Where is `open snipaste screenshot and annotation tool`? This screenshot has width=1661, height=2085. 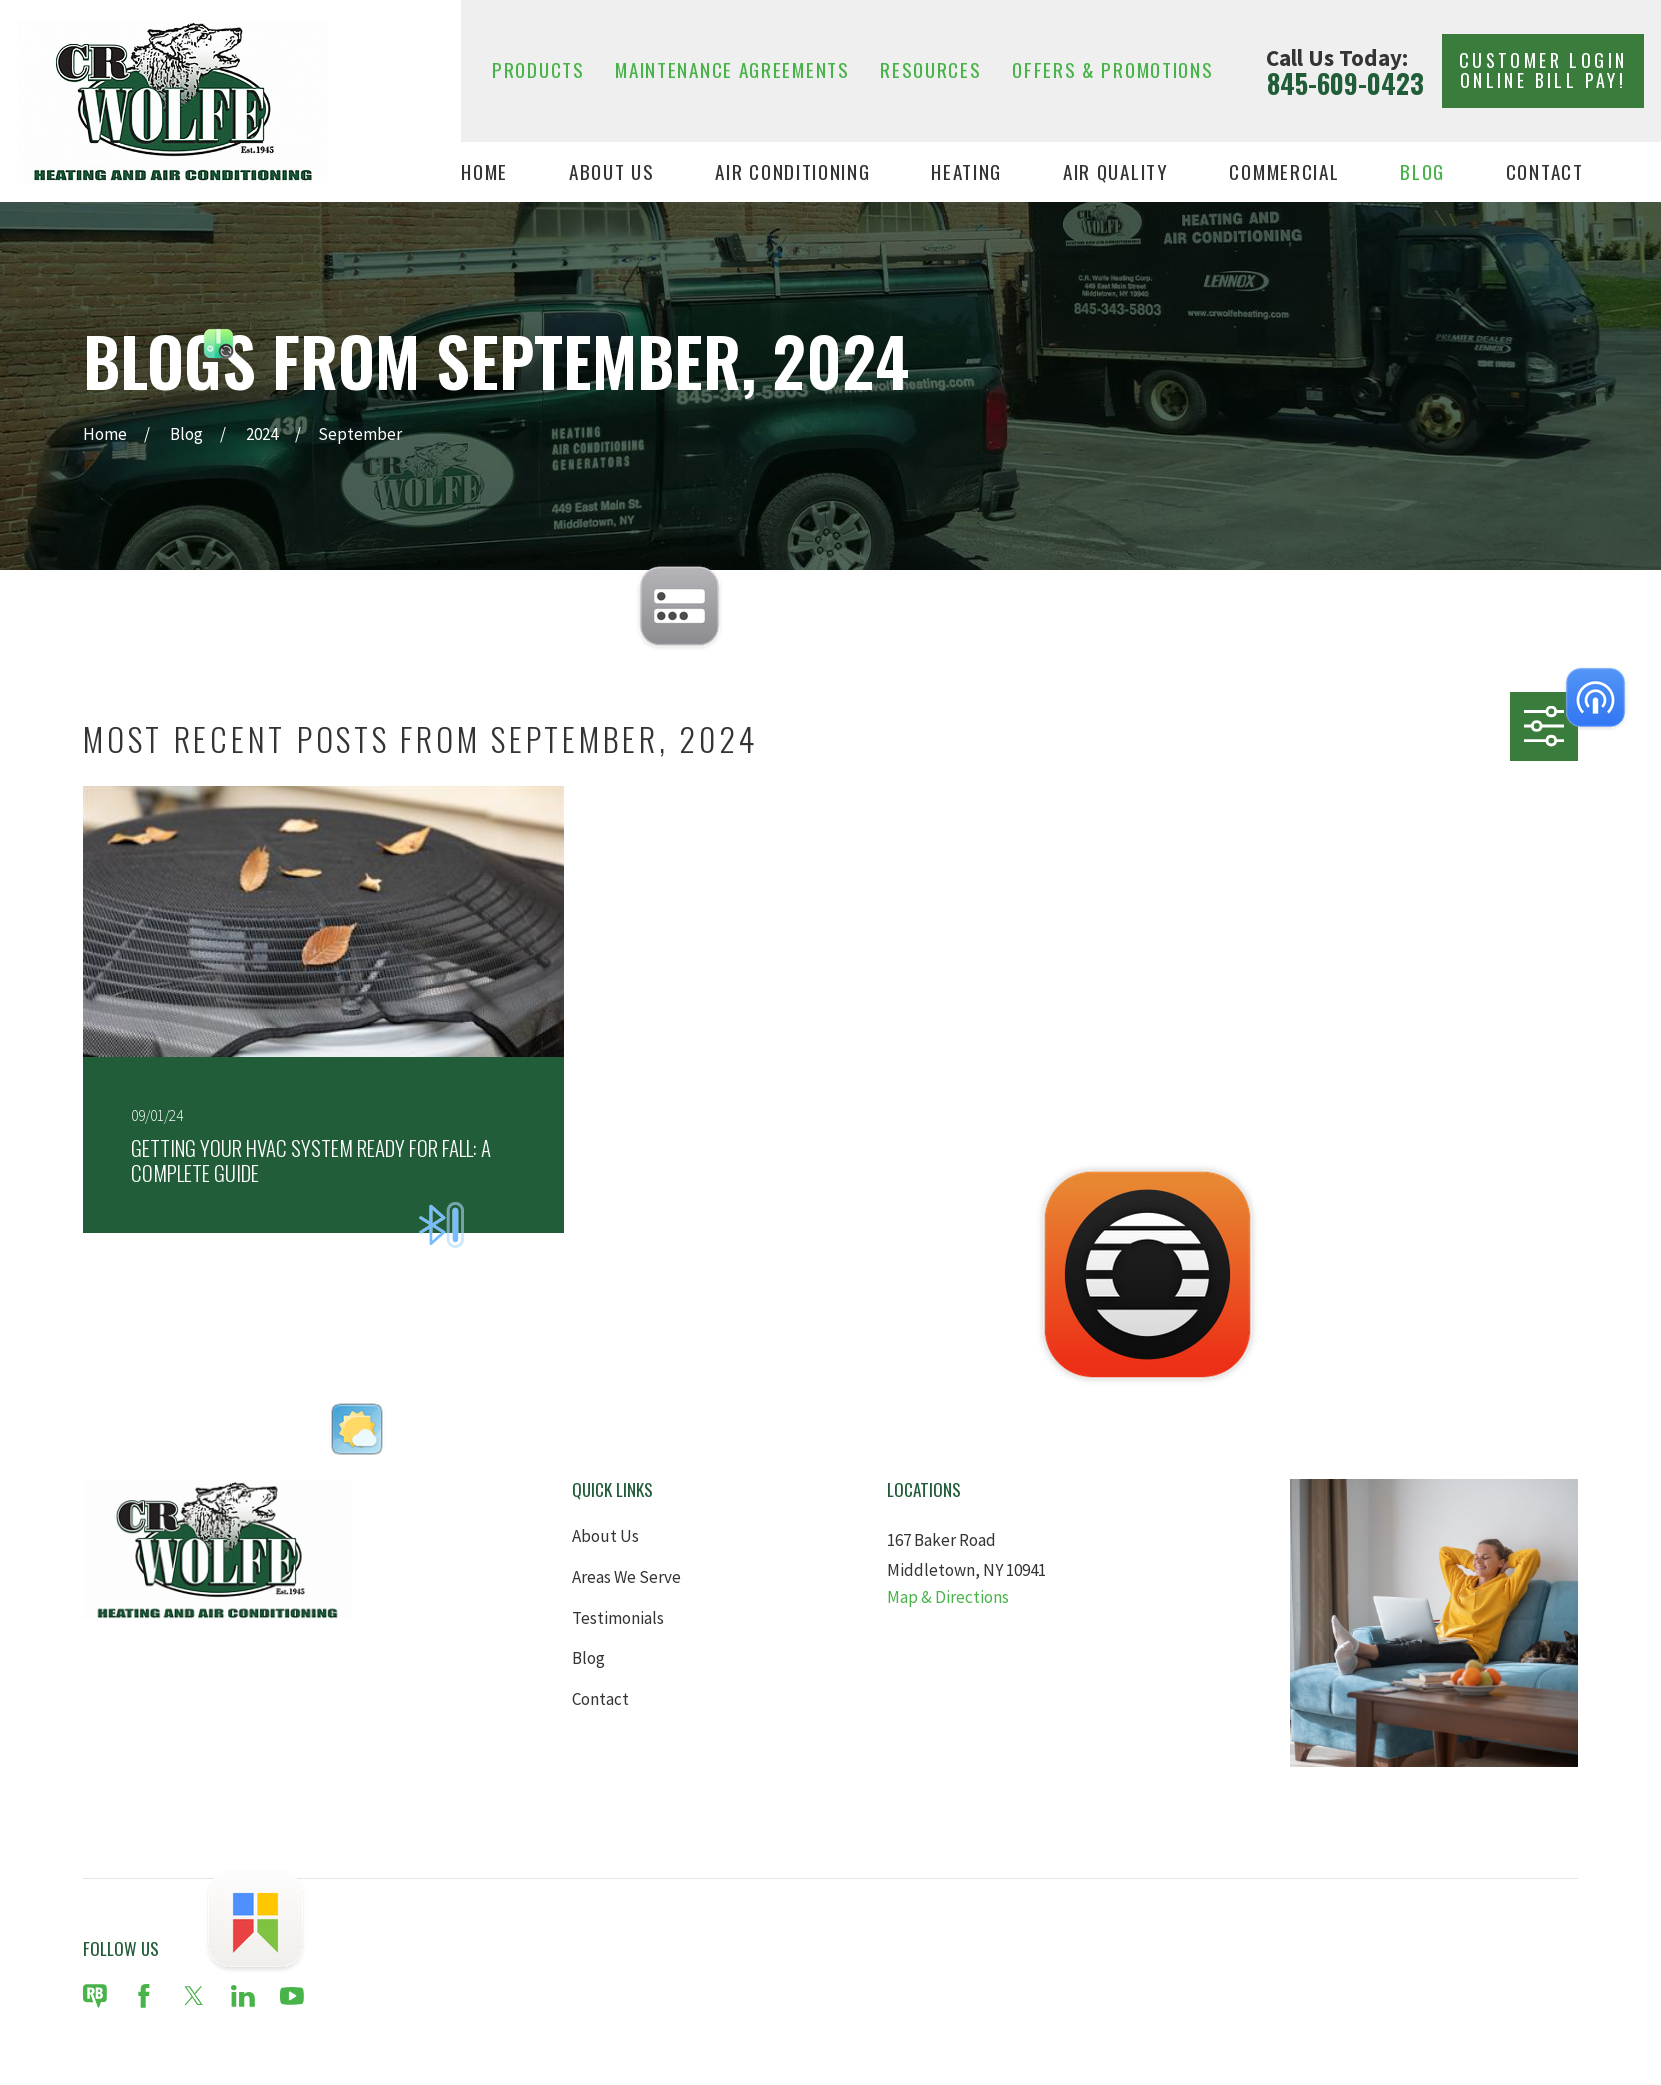
open snipaste screenshot and annotation tool is located at coordinates (255, 1919).